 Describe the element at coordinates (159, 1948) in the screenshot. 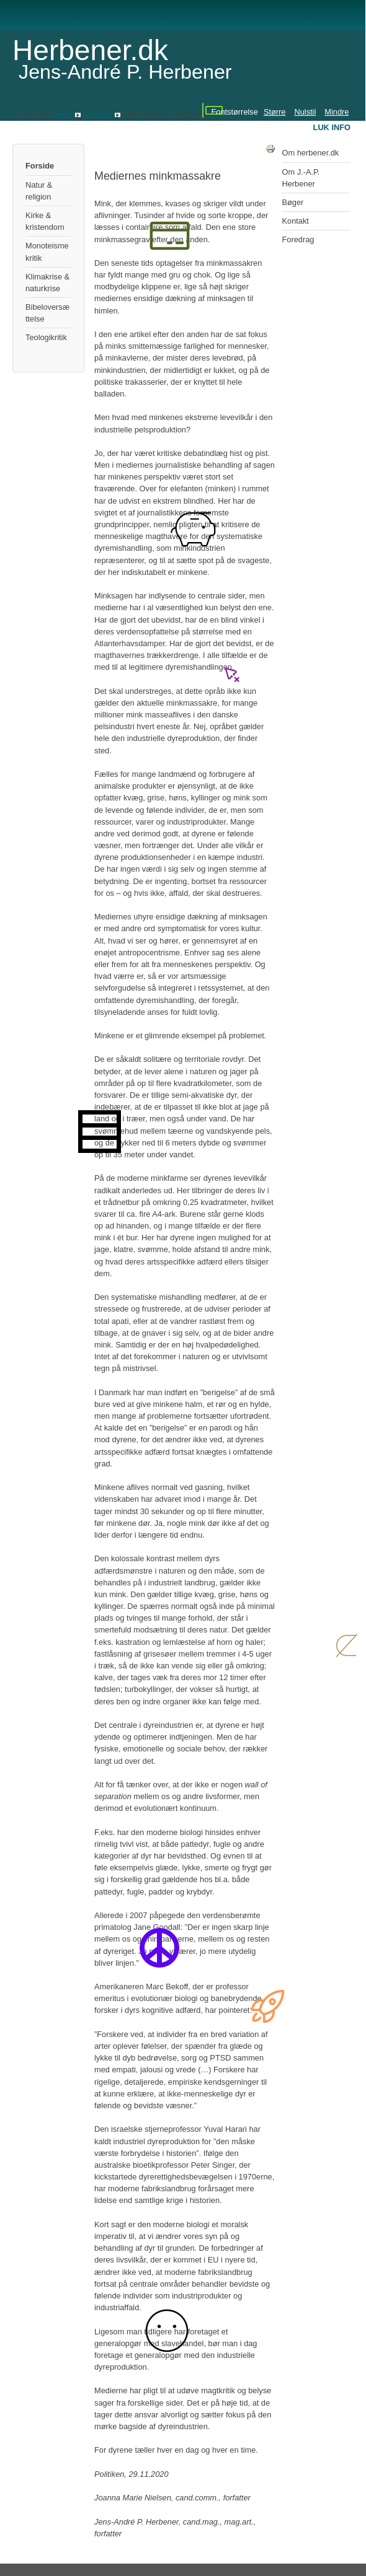

I see `indicates a peaceful or non-violent state` at that location.